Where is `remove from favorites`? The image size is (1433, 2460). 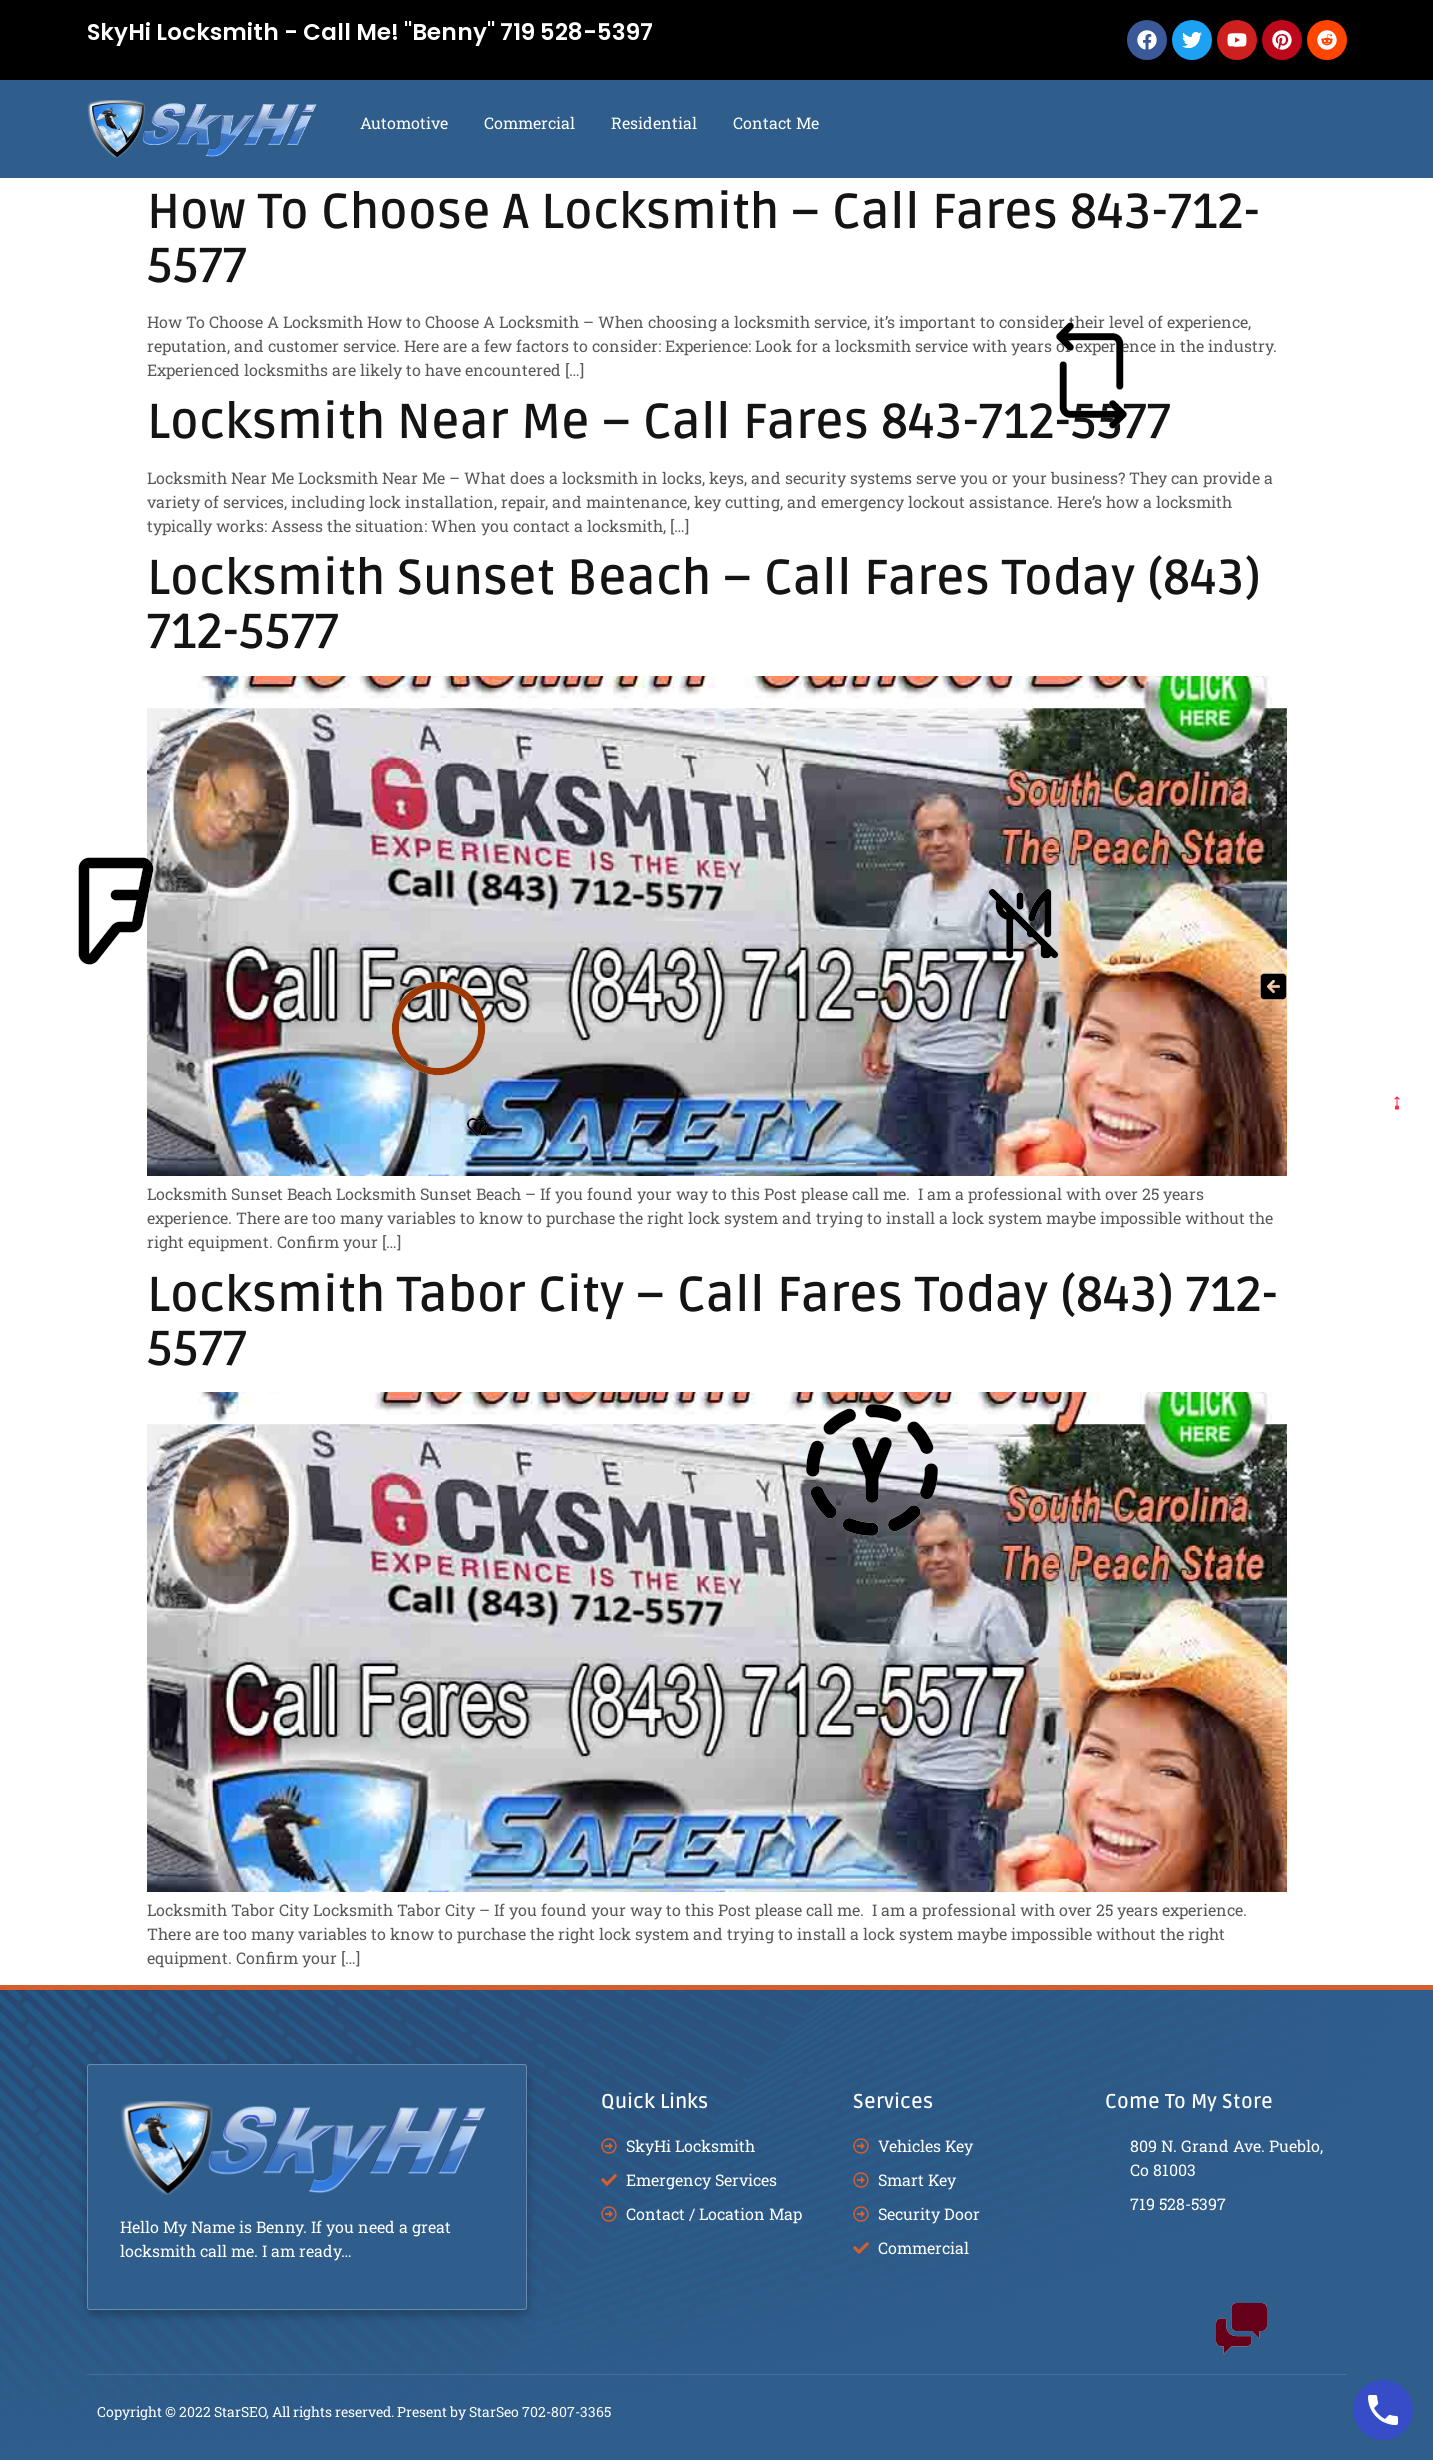 remove from favorites is located at coordinates (477, 1127).